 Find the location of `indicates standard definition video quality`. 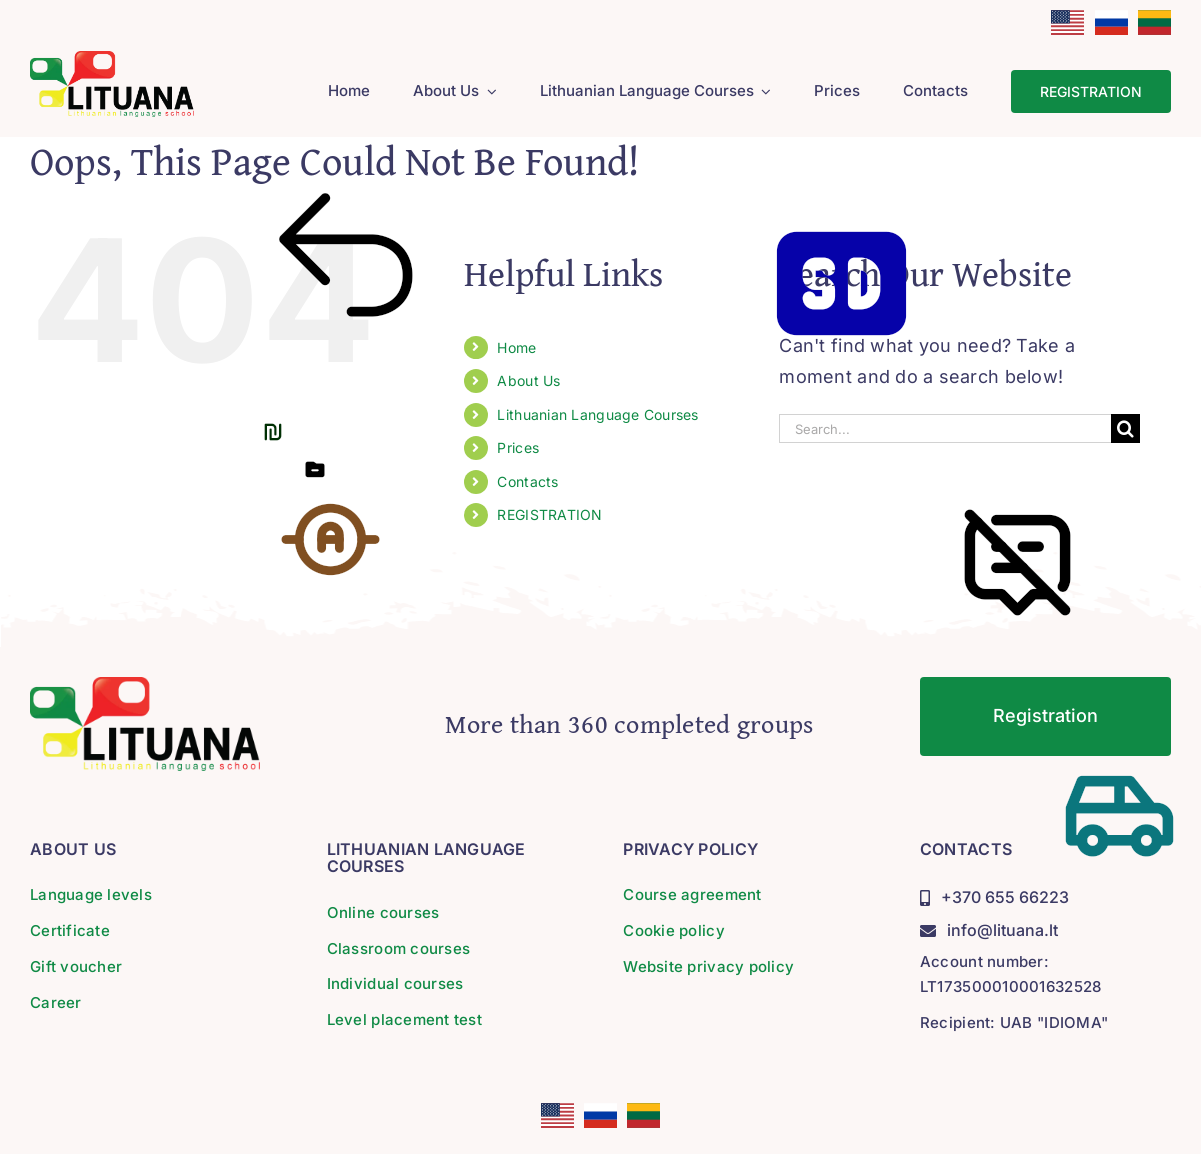

indicates standard definition video quality is located at coordinates (841, 283).